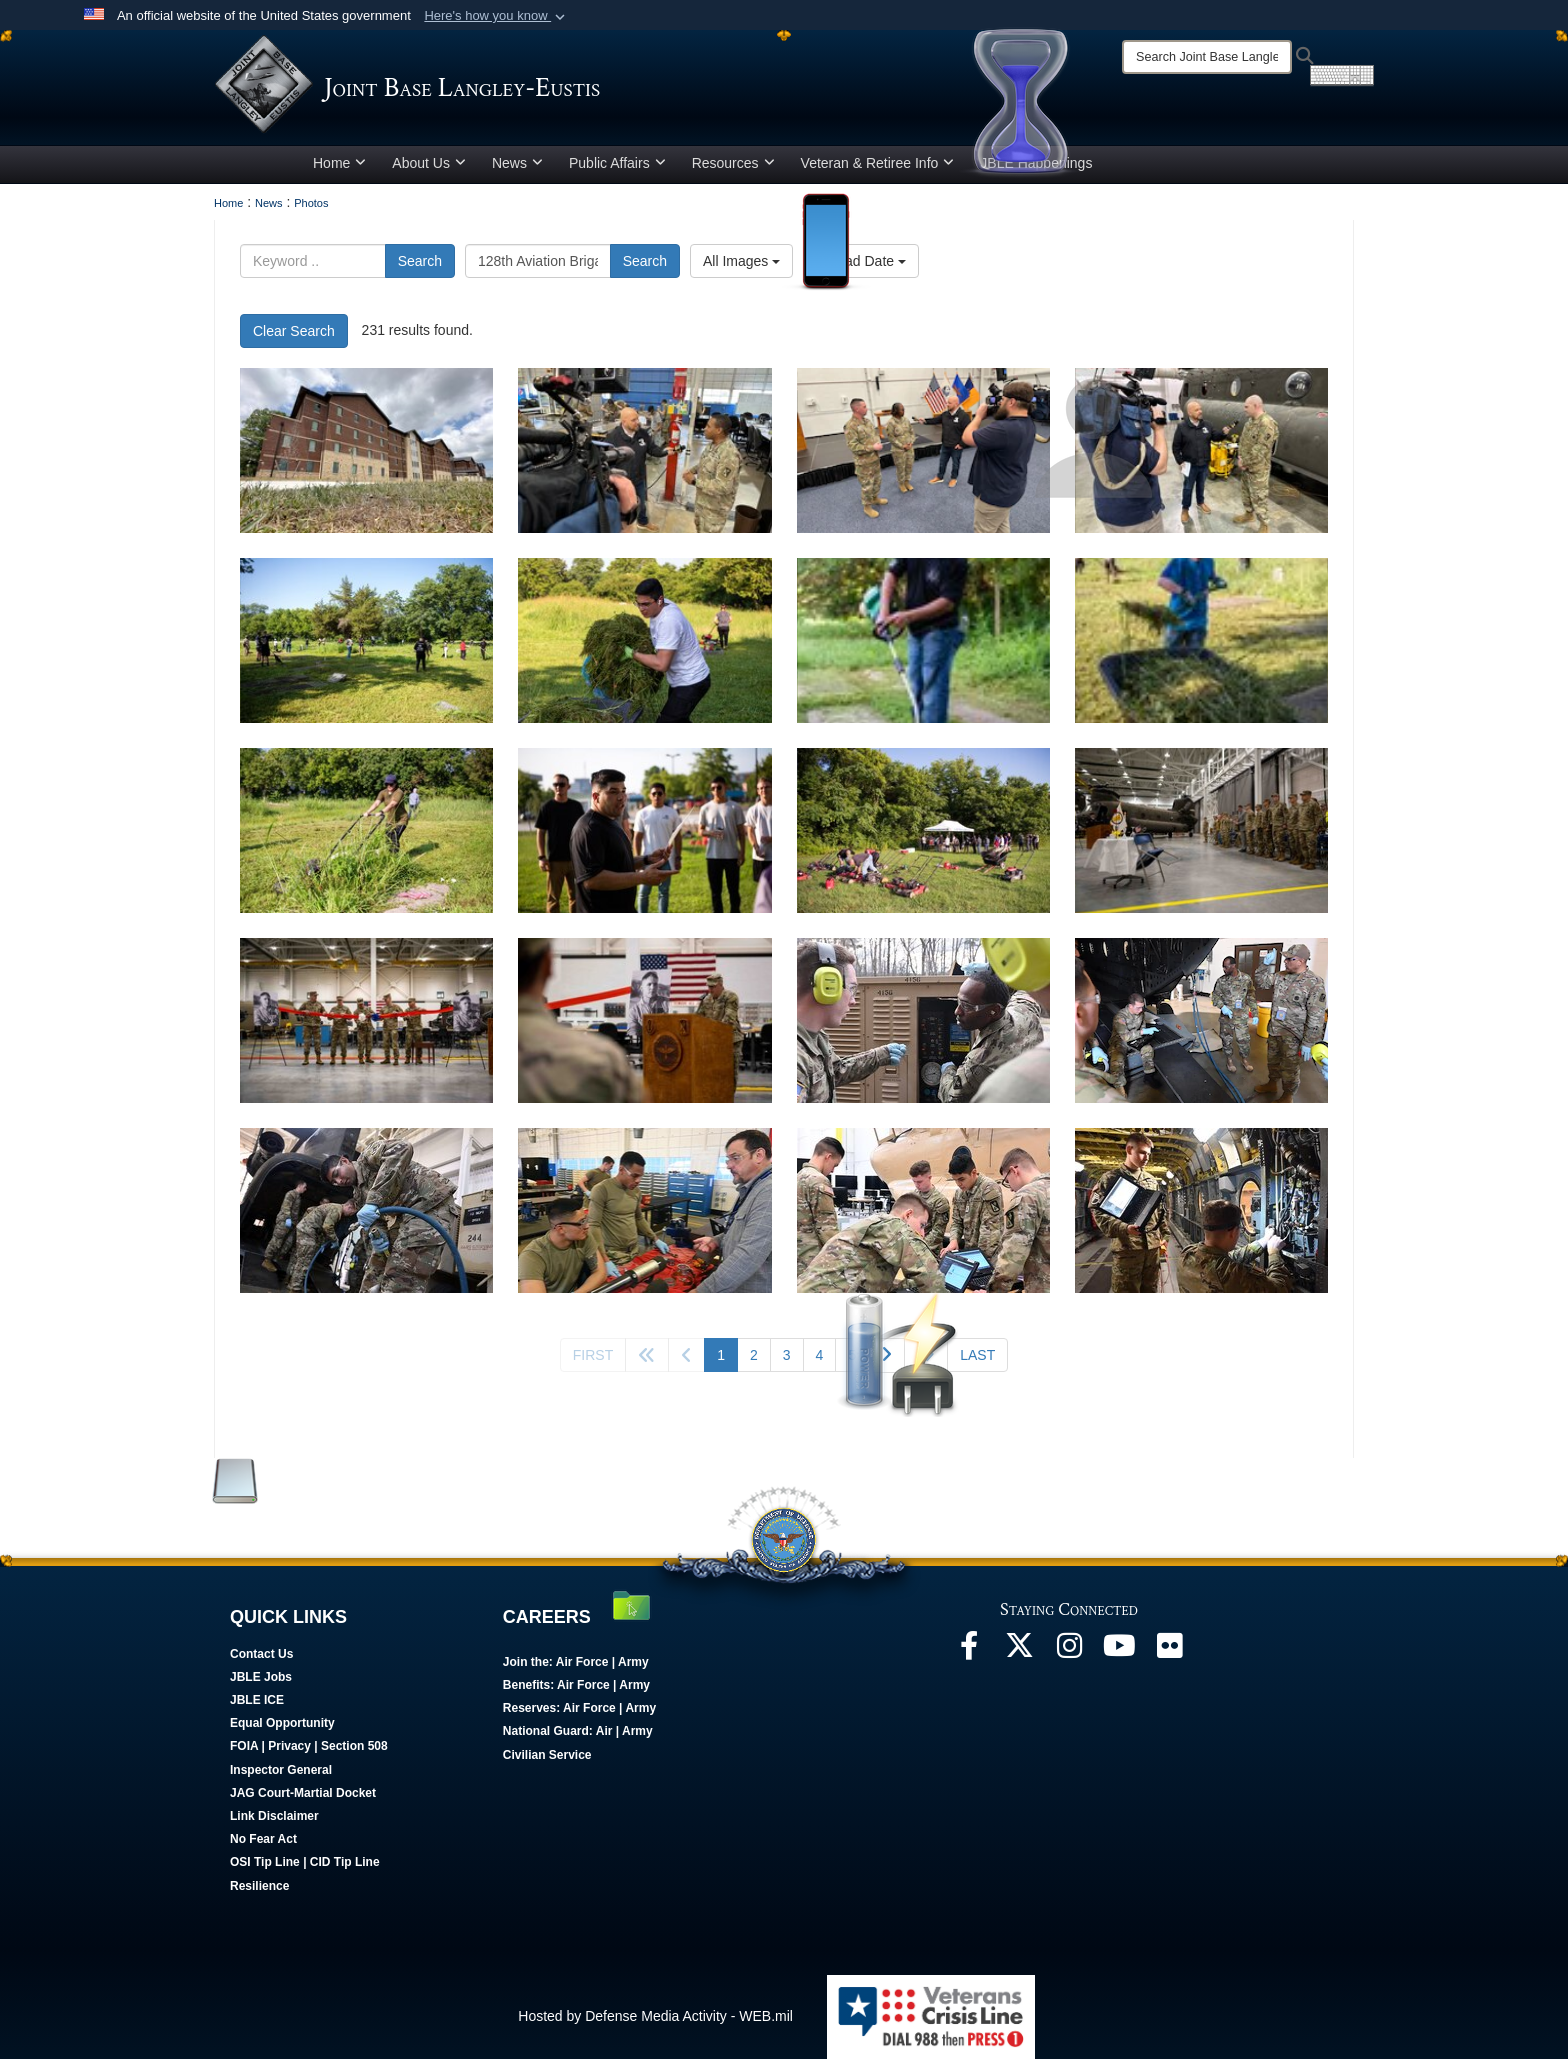 The height and width of the screenshot is (2059, 1568). I want to click on folder containing cursor or pointer assets, so click(631, 1606).